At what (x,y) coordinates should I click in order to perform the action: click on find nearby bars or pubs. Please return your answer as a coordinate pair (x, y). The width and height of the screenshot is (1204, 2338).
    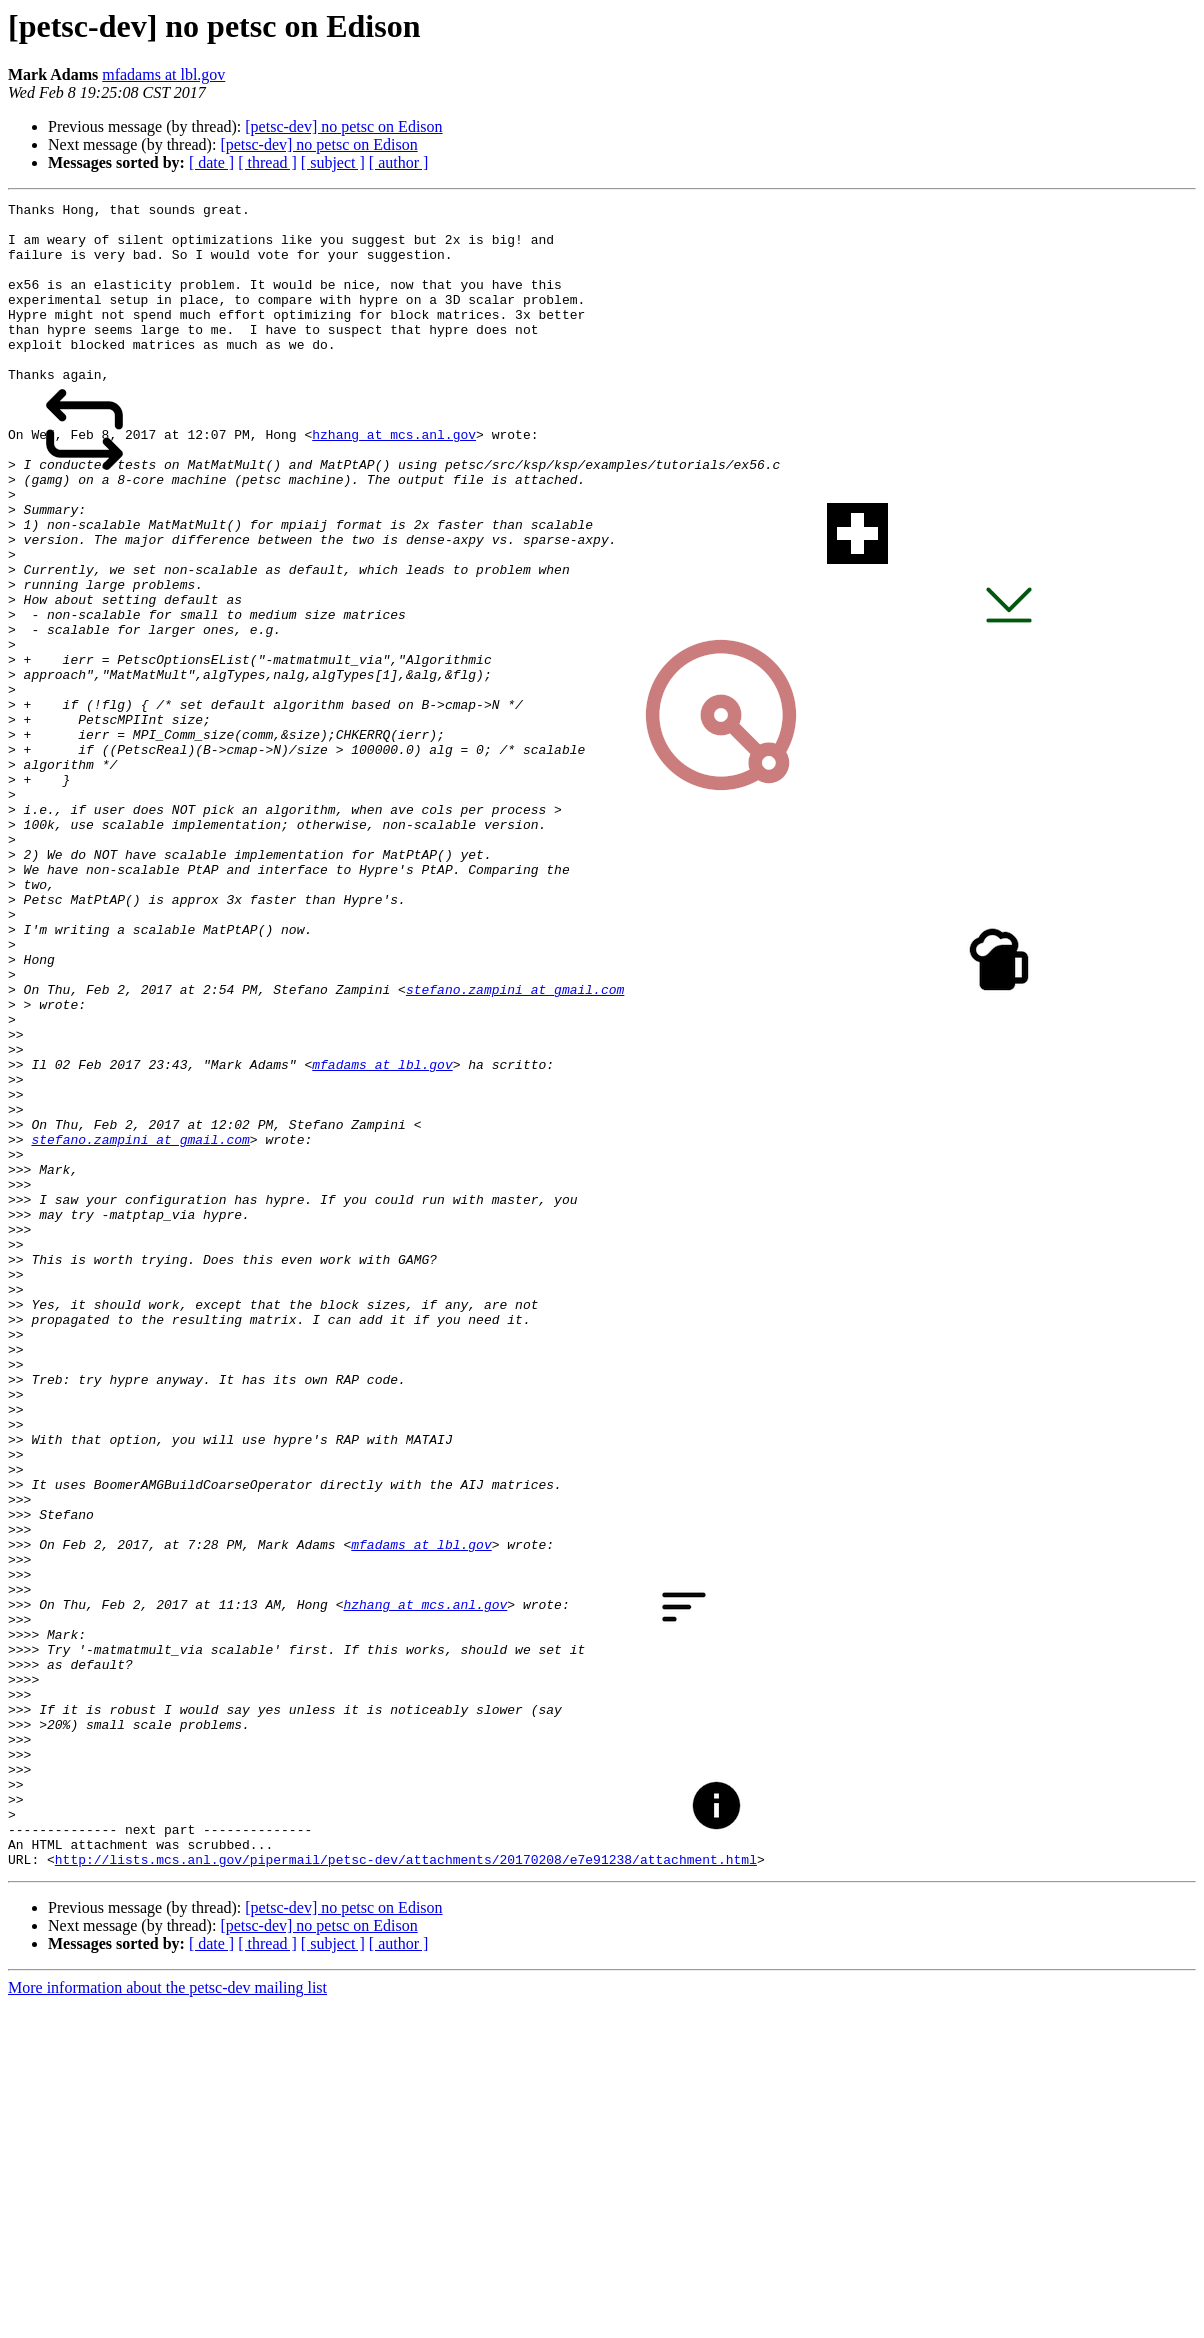
    Looking at the image, I should click on (999, 961).